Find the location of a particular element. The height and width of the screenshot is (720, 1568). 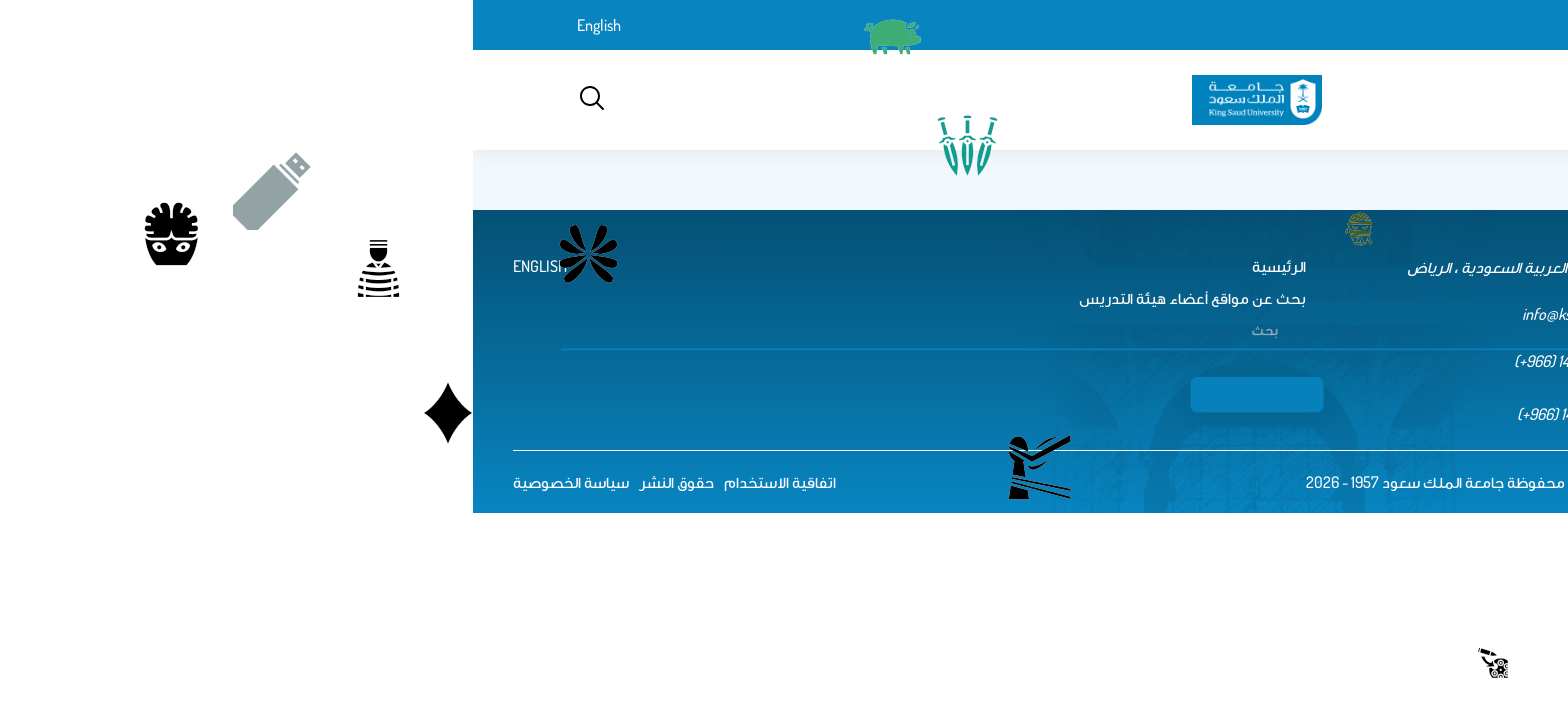

access external storage device is located at coordinates (272, 190).